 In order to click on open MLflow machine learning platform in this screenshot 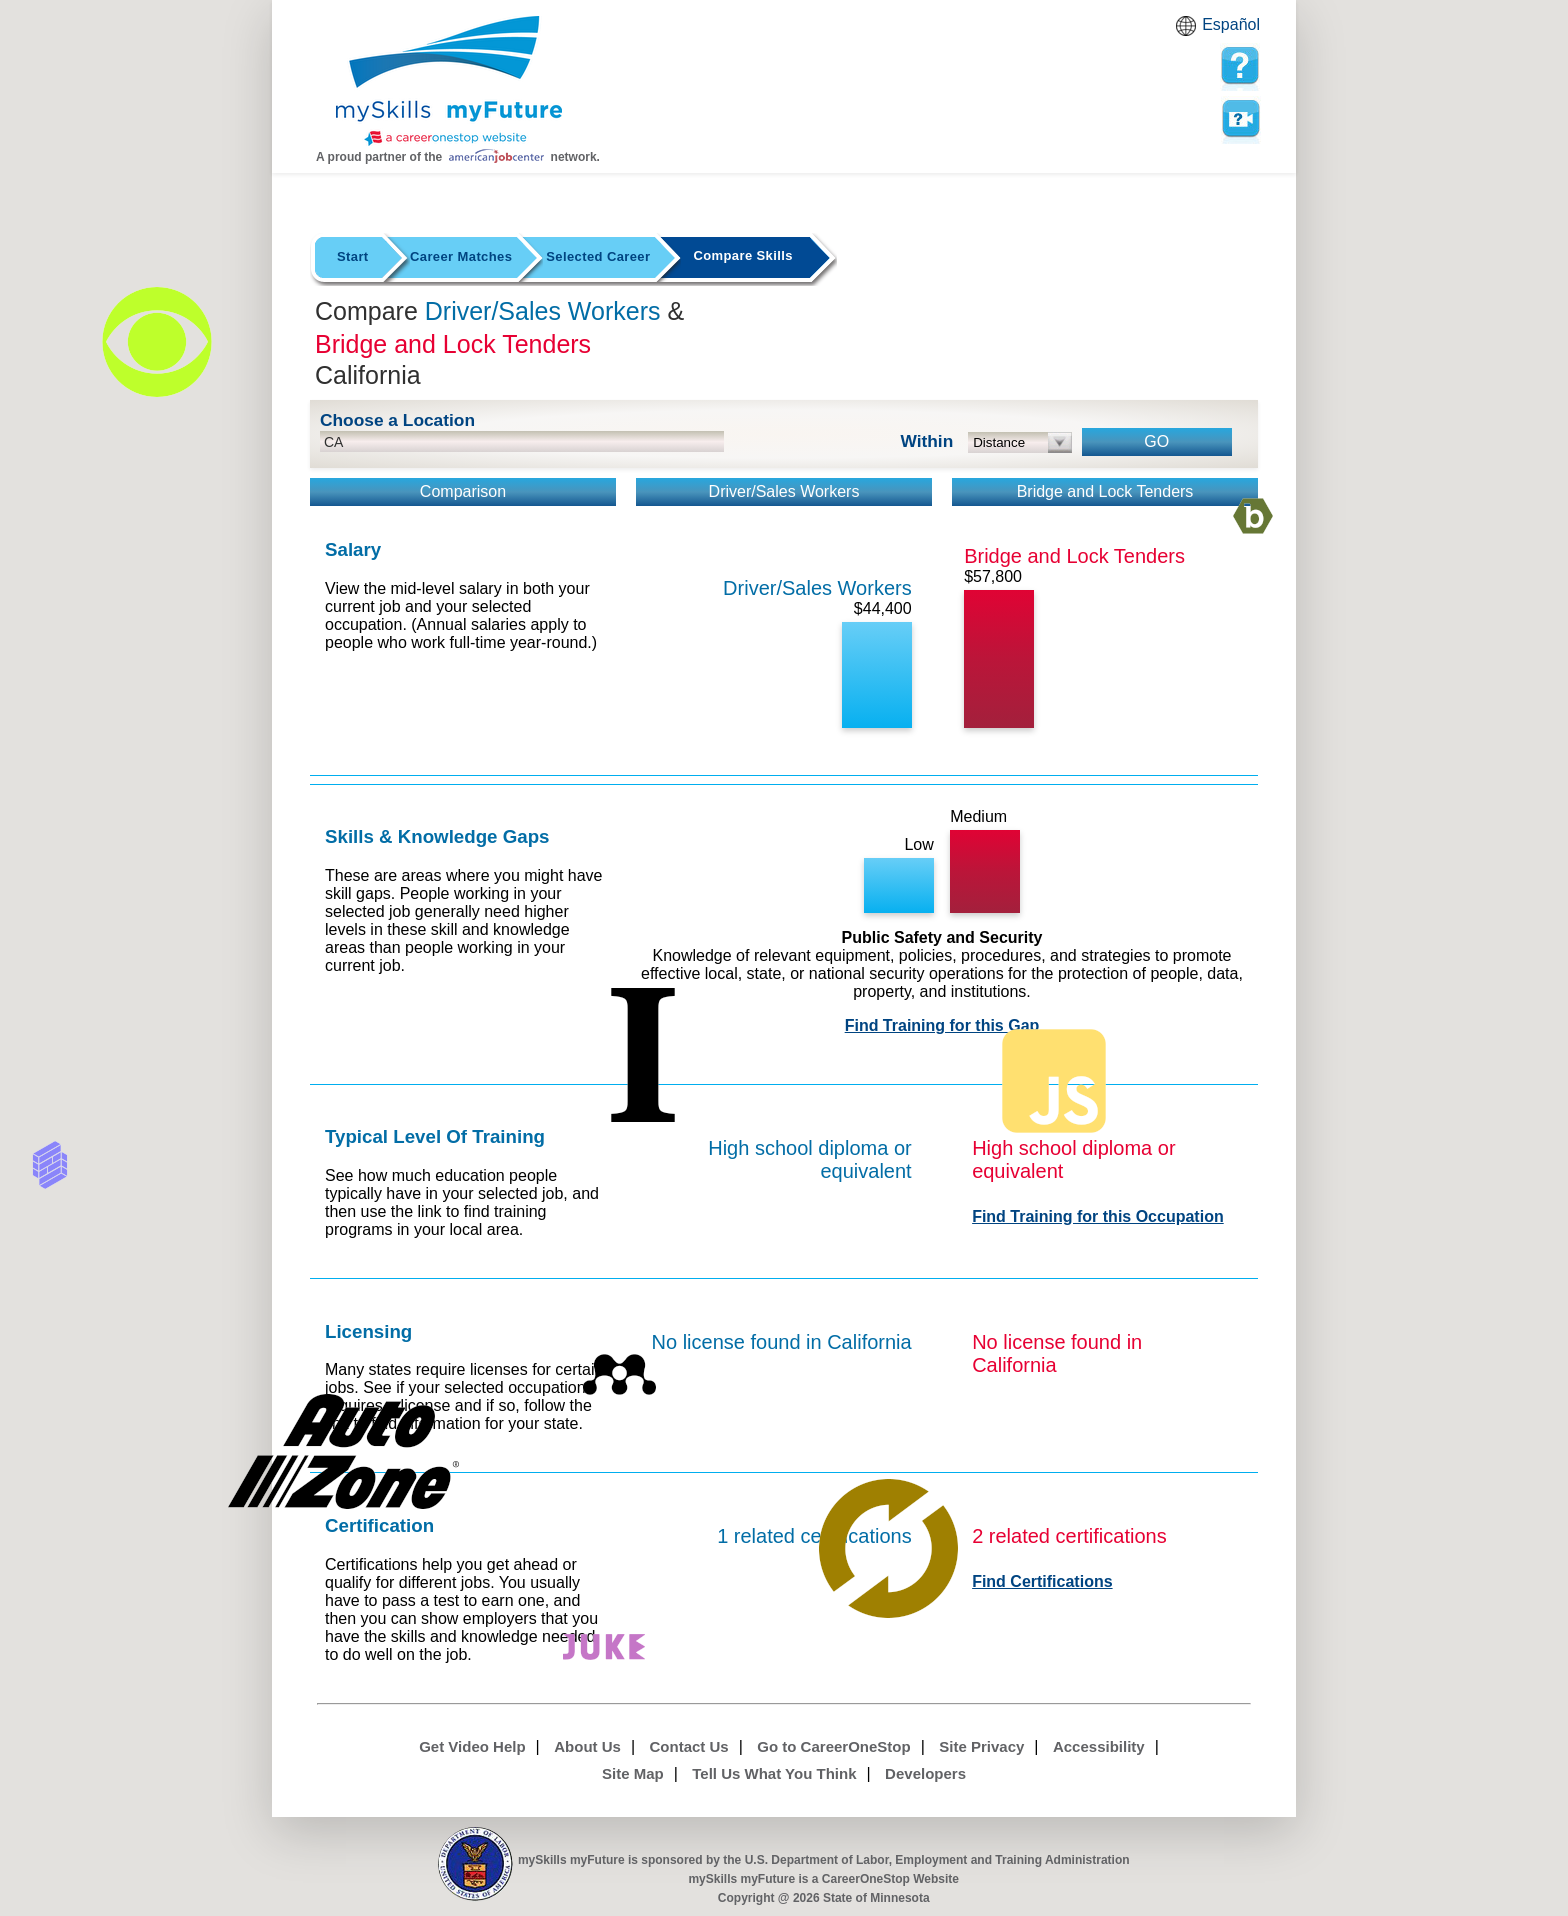, I will do `click(888, 1548)`.